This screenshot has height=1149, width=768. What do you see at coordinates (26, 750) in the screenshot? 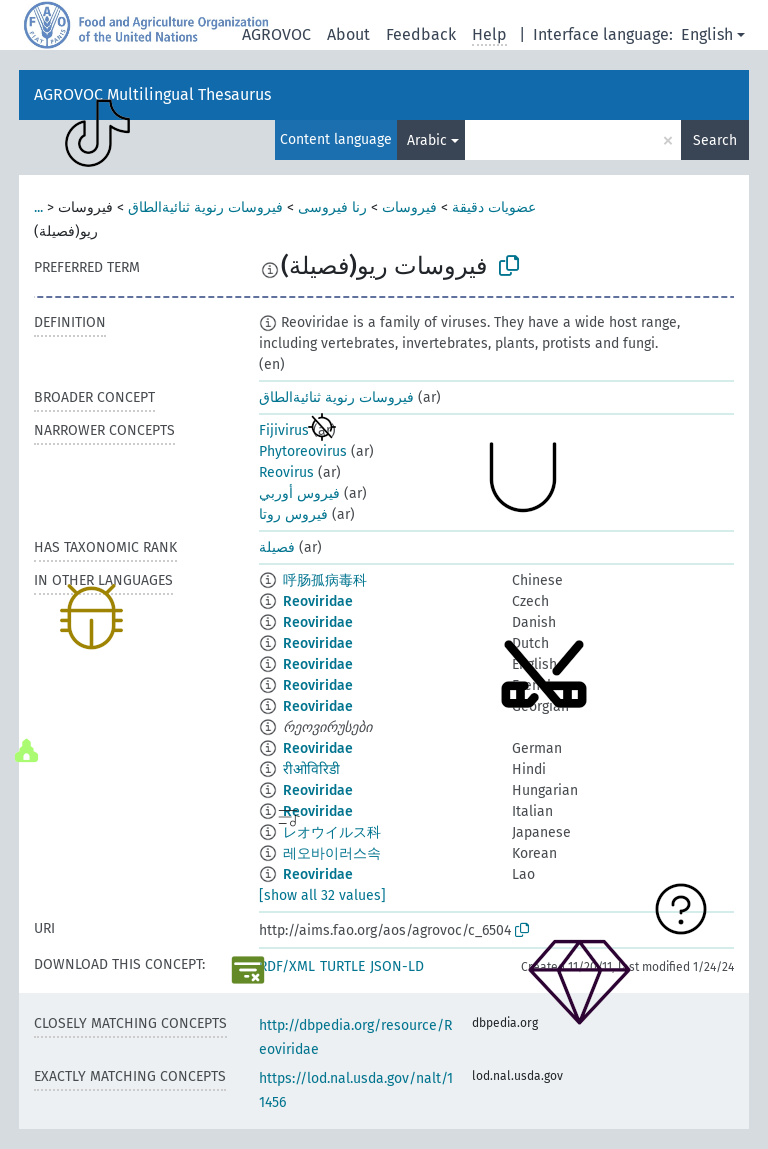
I see `find nearby places of worship` at bounding box center [26, 750].